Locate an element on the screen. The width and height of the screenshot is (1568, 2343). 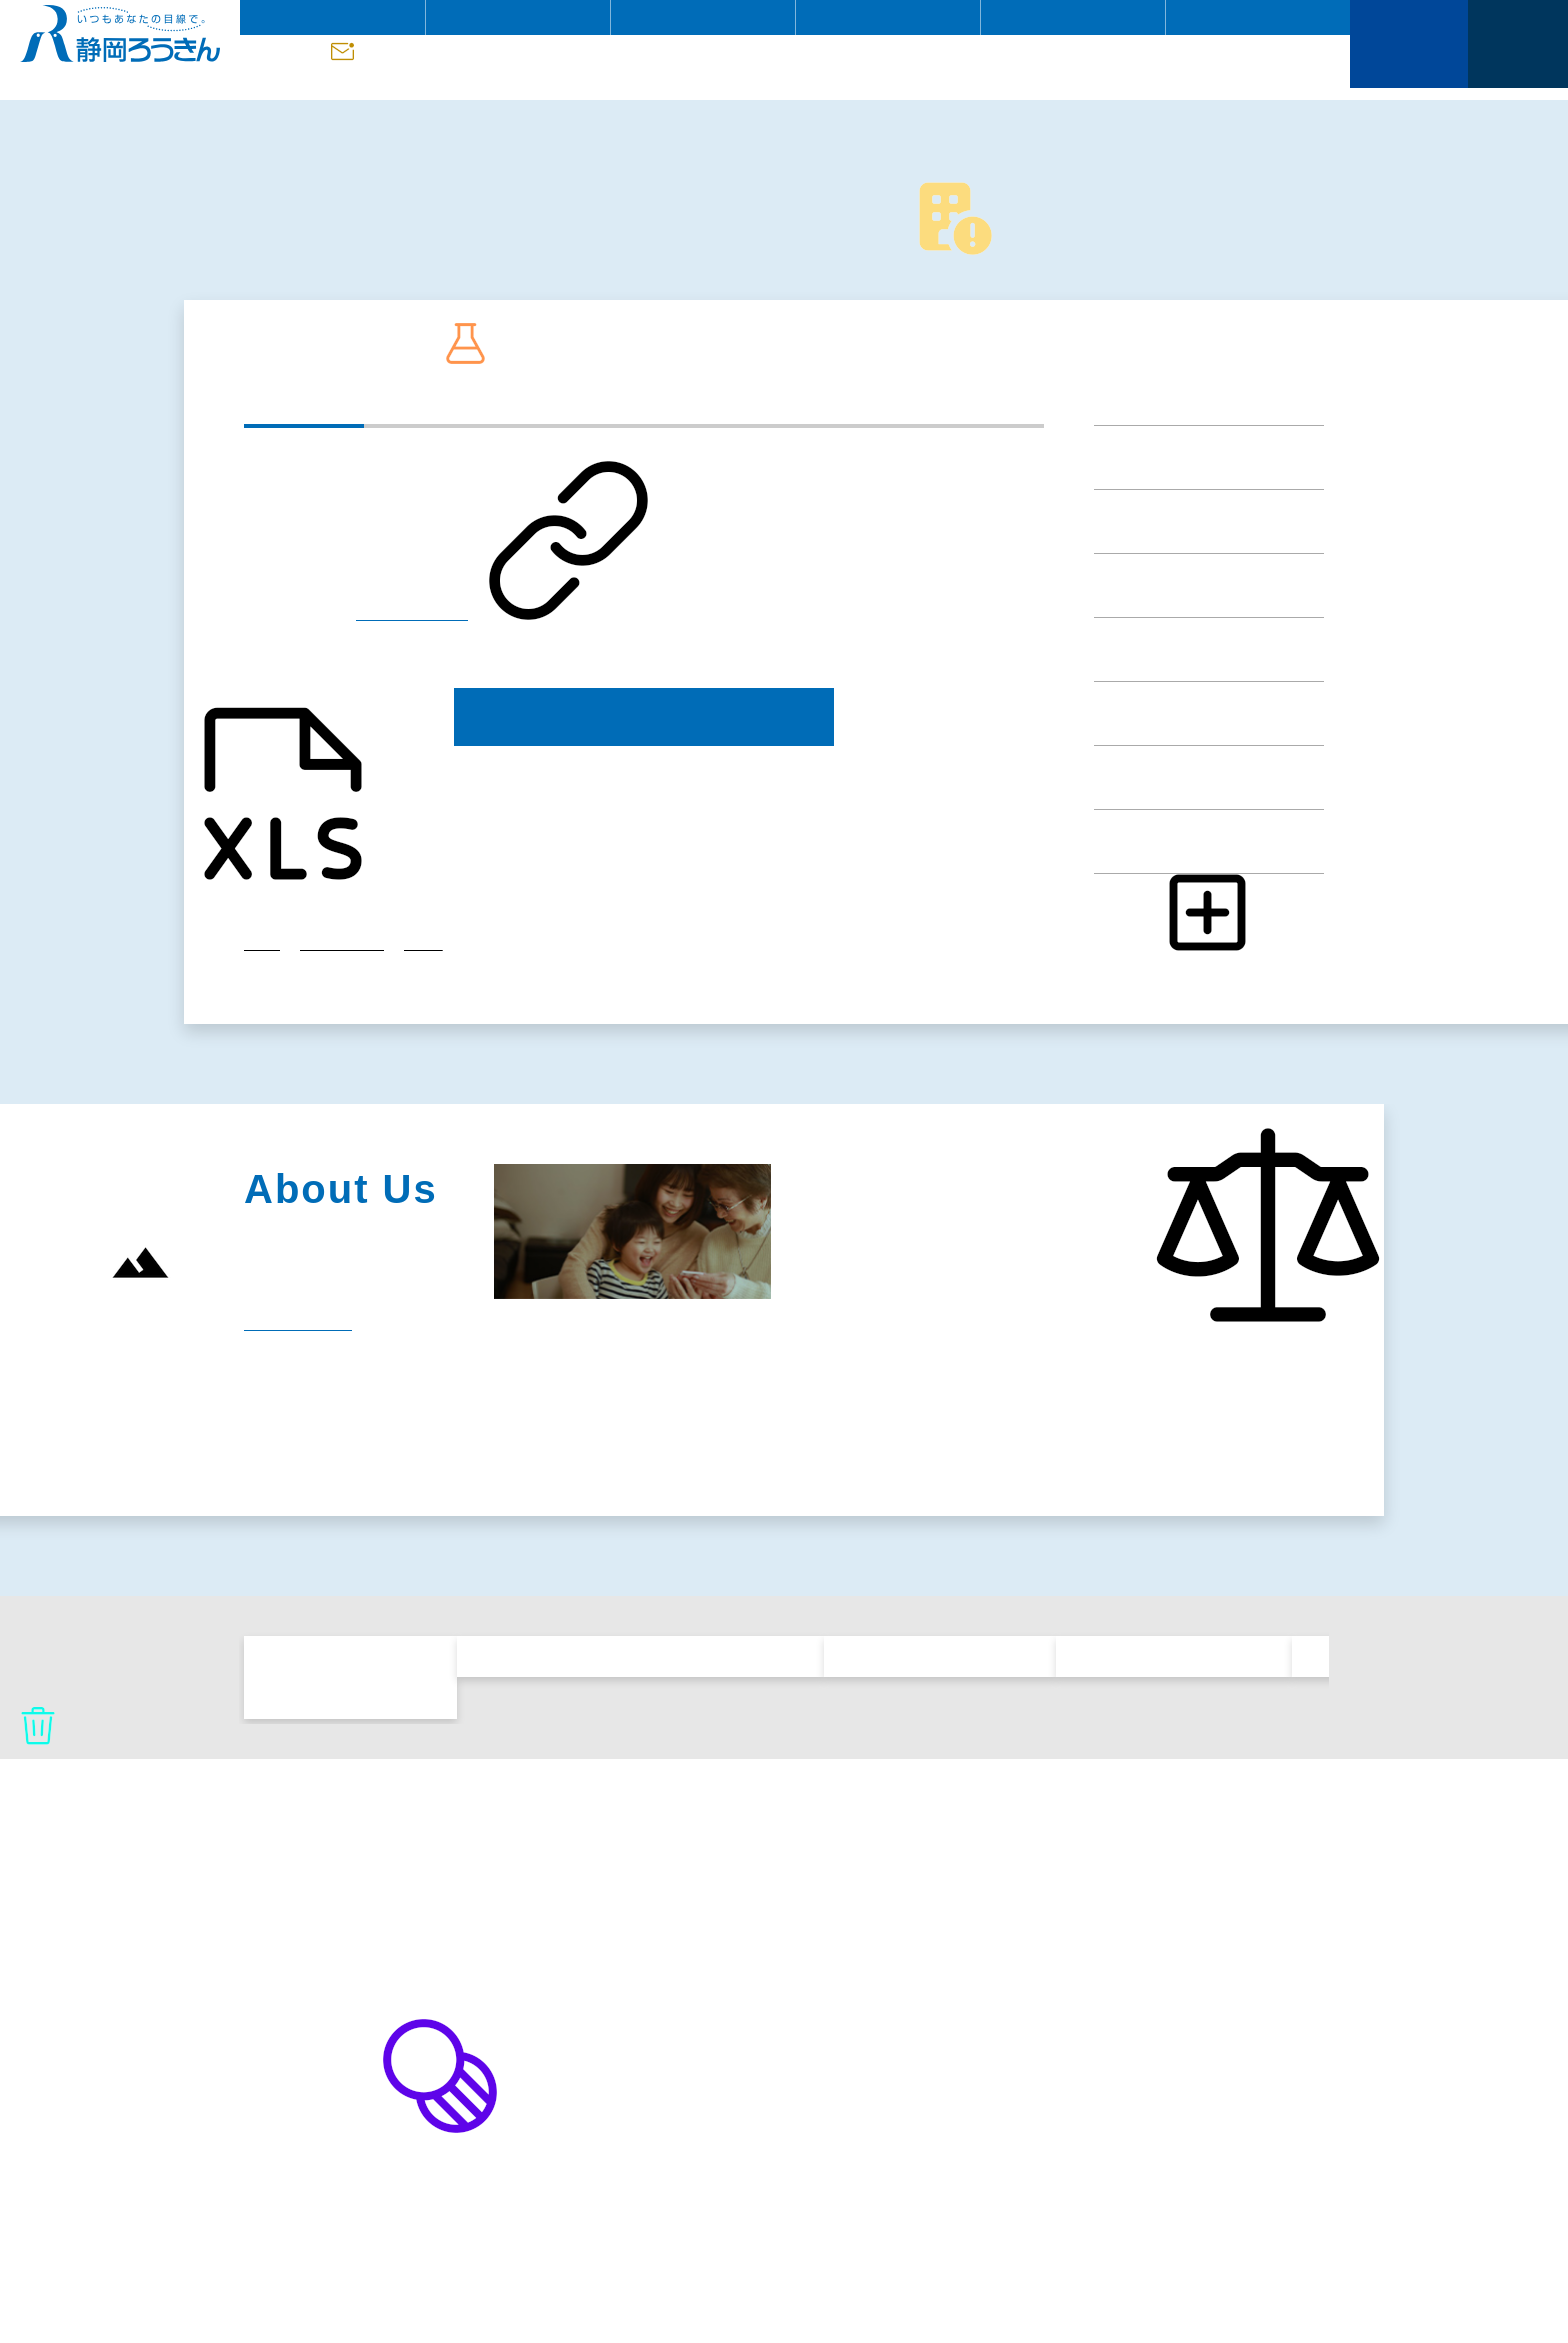
subtract one shape from another is located at coordinates (440, 2076).